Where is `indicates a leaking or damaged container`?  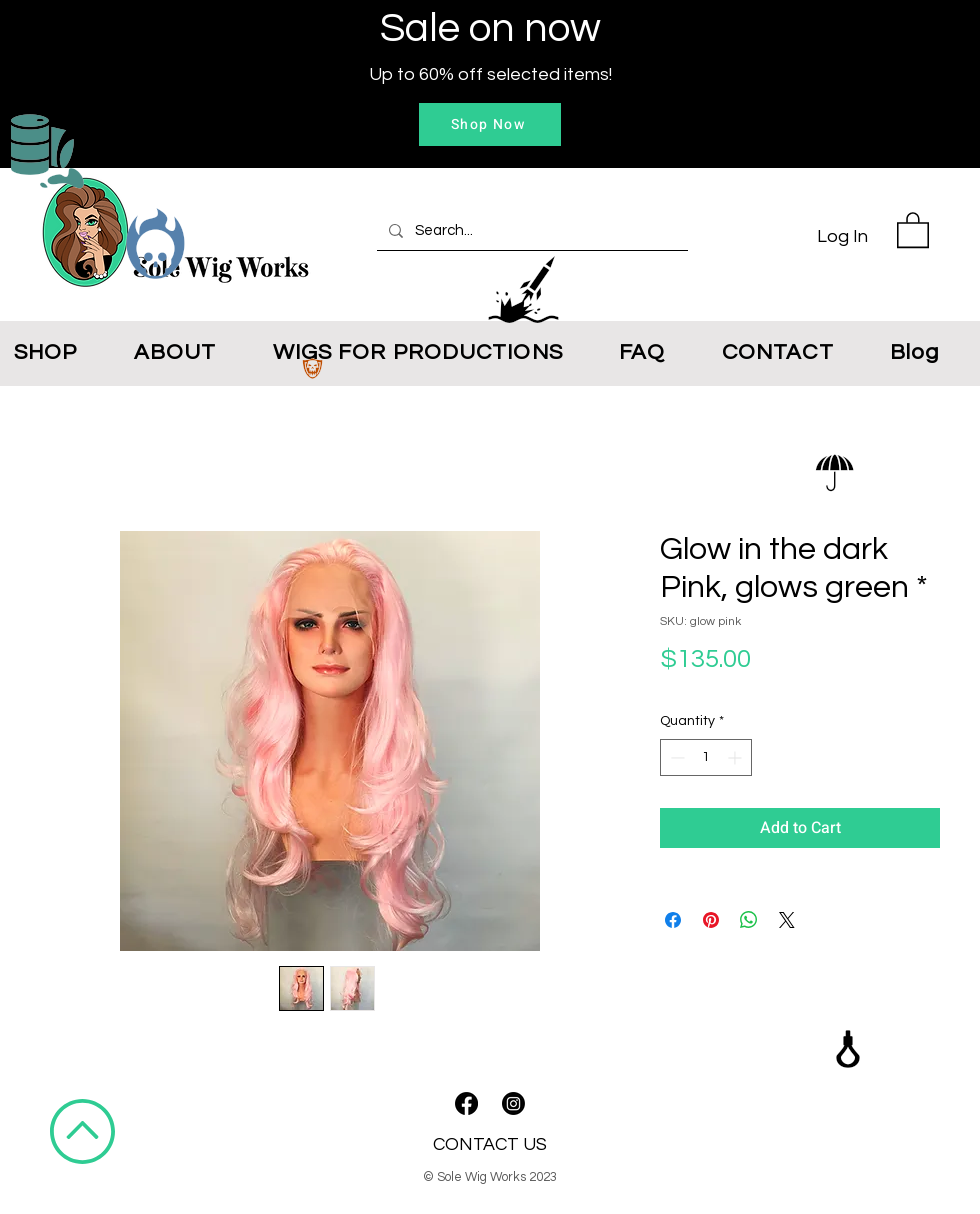 indicates a leaking or damaged container is located at coordinates (46, 150).